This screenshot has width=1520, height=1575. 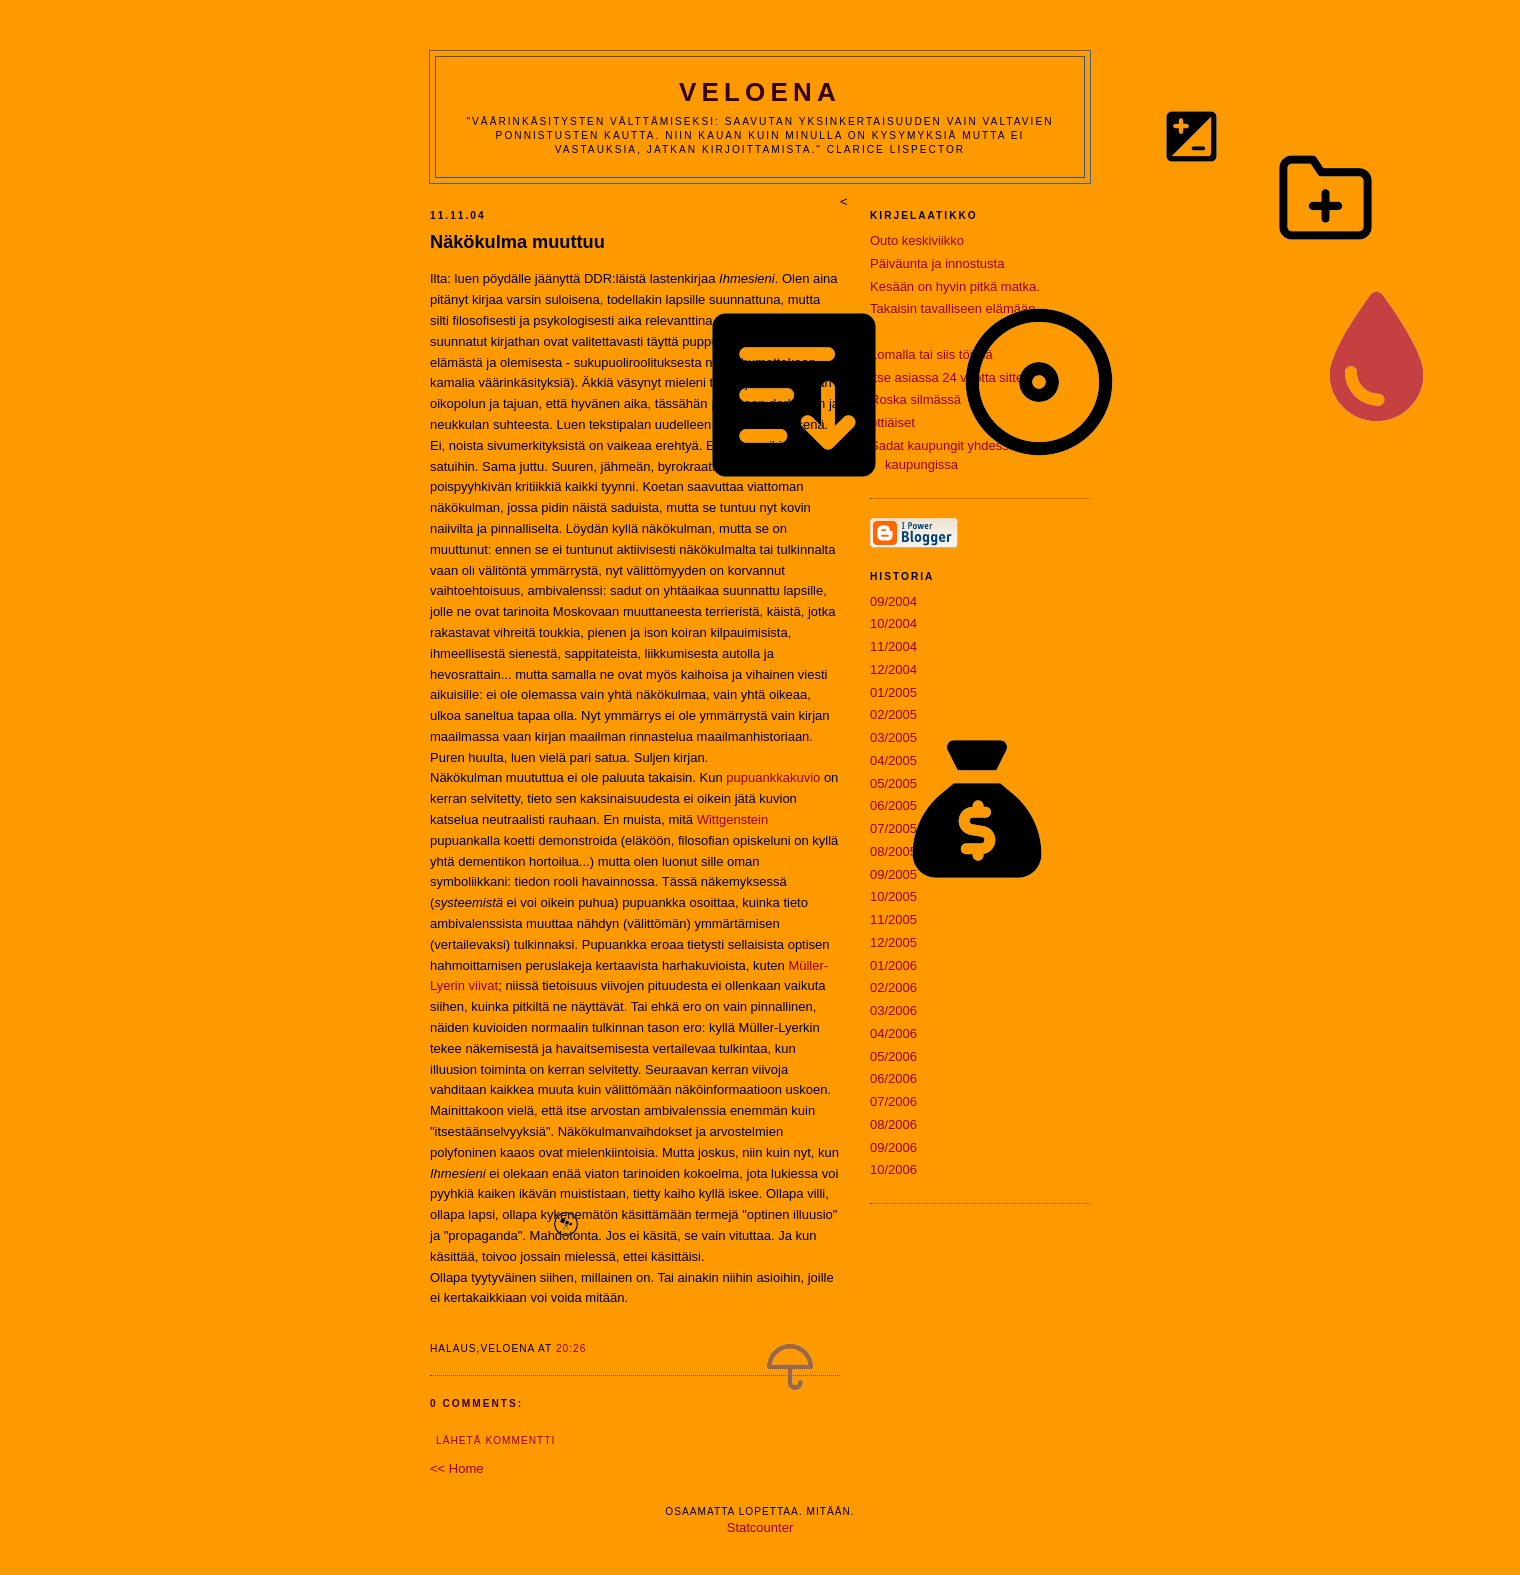 I want to click on sort items in ascending order, so click(x=794, y=395).